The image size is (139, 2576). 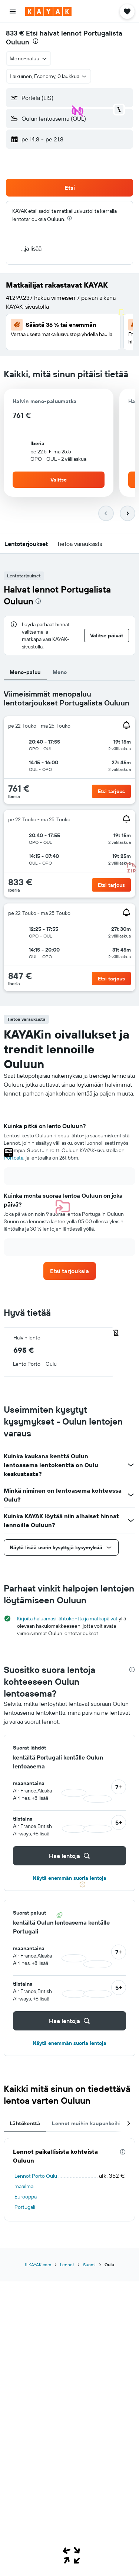 What do you see at coordinates (131, 868) in the screenshot?
I see `open or extract a zip archive` at bounding box center [131, 868].